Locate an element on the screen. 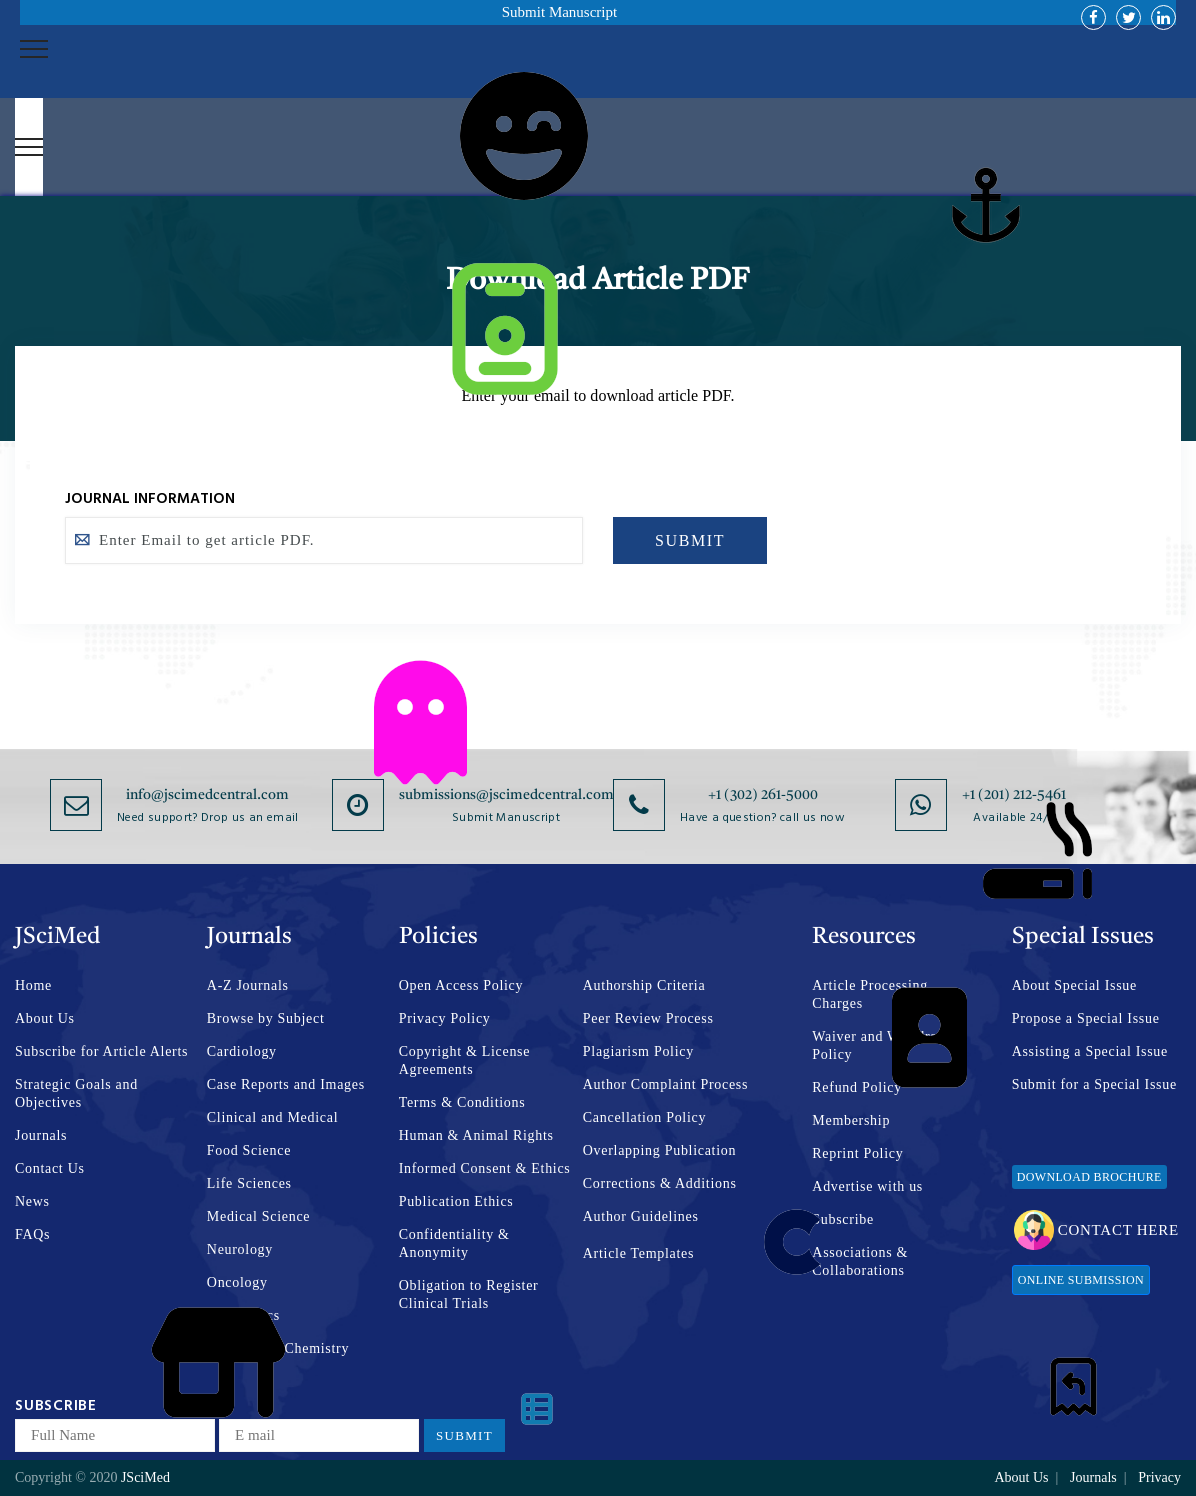 The width and height of the screenshot is (1196, 1496). anchor a position or element in place is located at coordinates (986, 205).